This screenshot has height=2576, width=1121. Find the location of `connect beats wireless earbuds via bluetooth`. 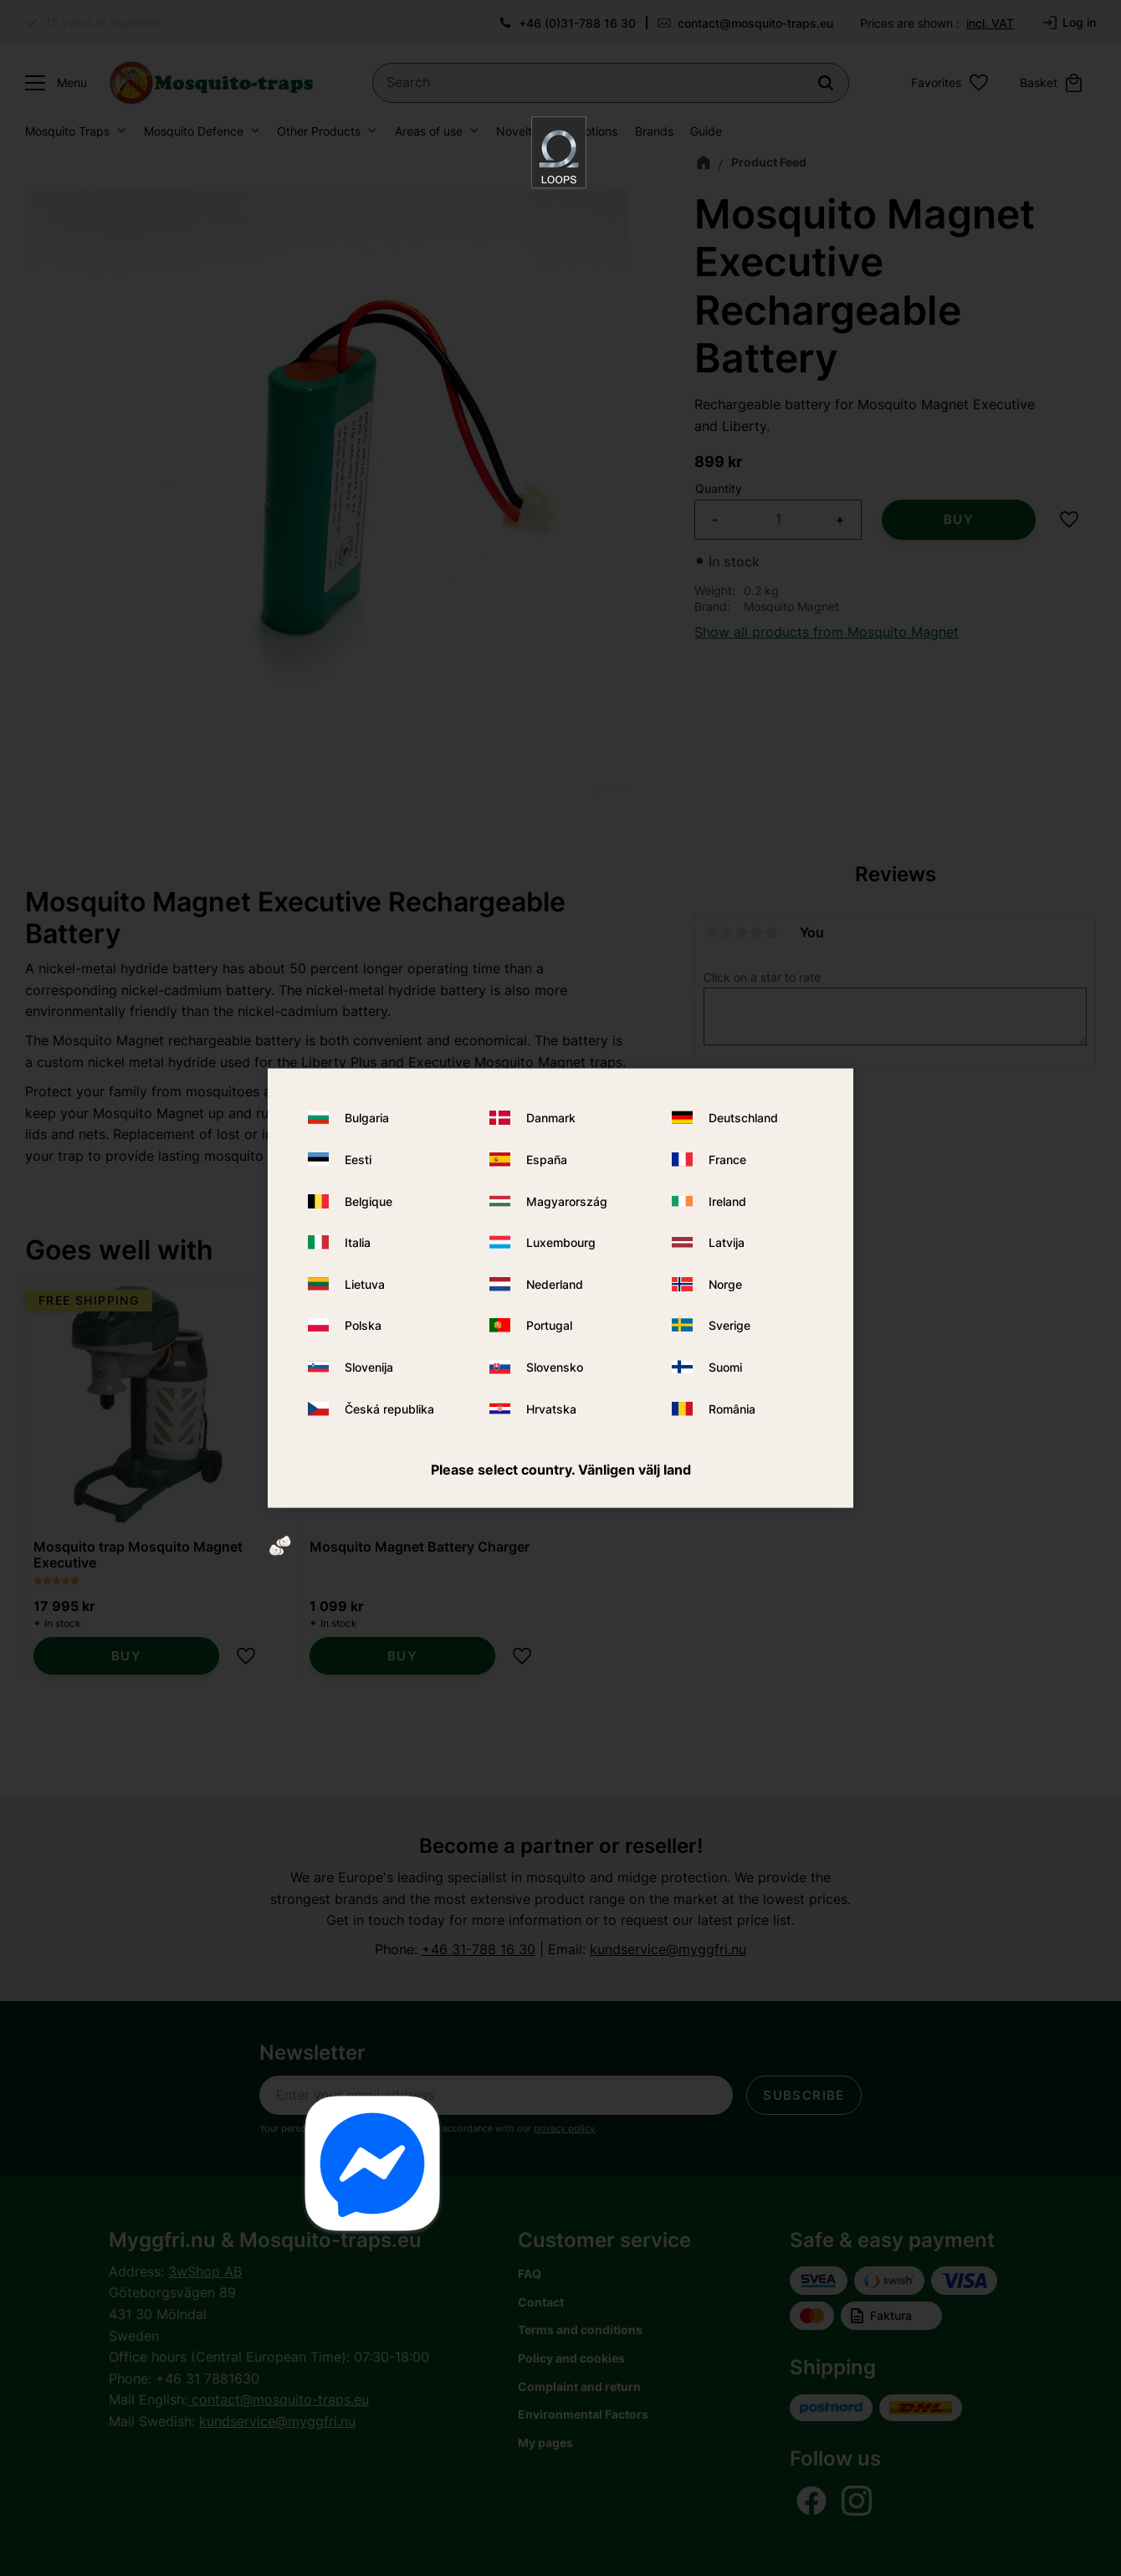

connect beats wireless earbuds via bluetooth is located at coordinates (280, 1546).